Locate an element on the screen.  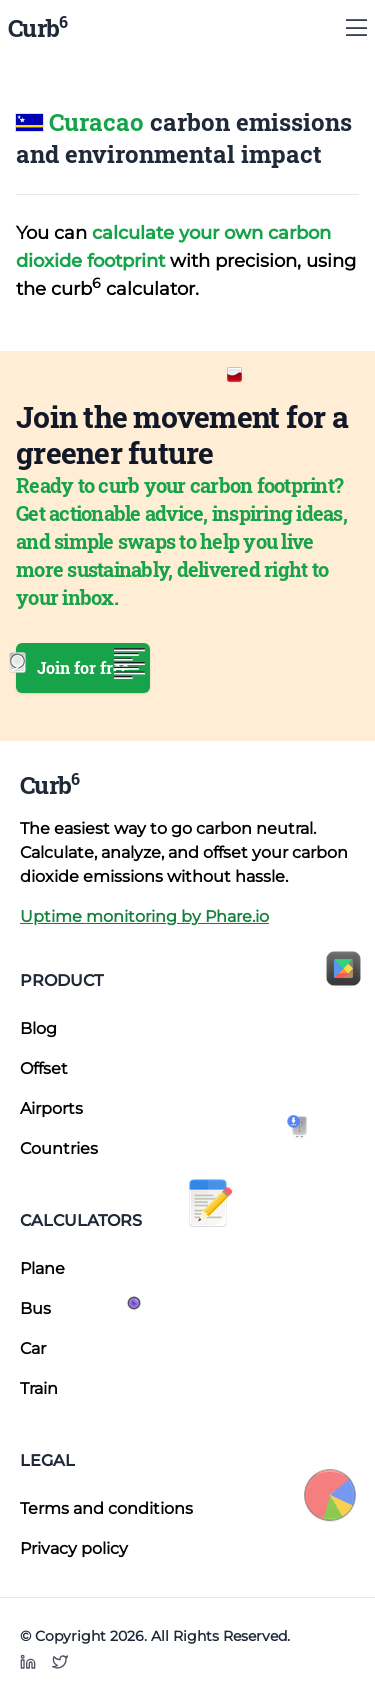
open the camera app is located at coordinates (134, 1303).